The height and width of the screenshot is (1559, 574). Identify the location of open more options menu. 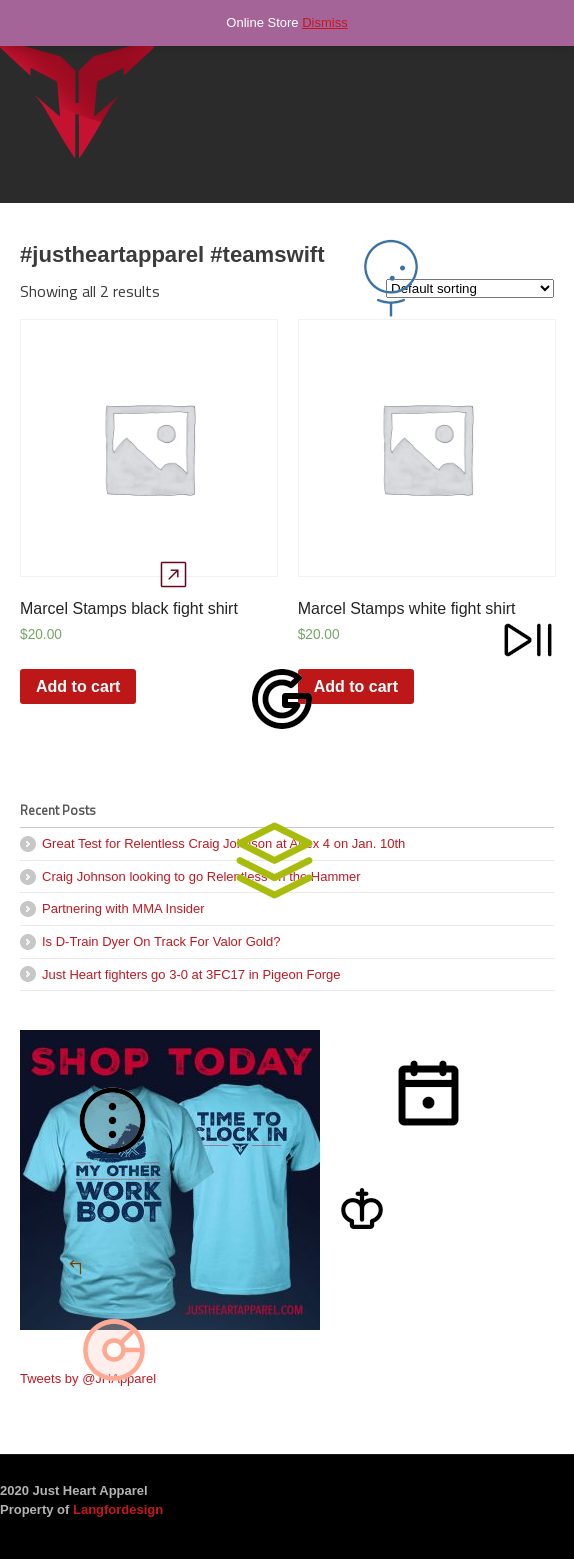
(112, 1120).